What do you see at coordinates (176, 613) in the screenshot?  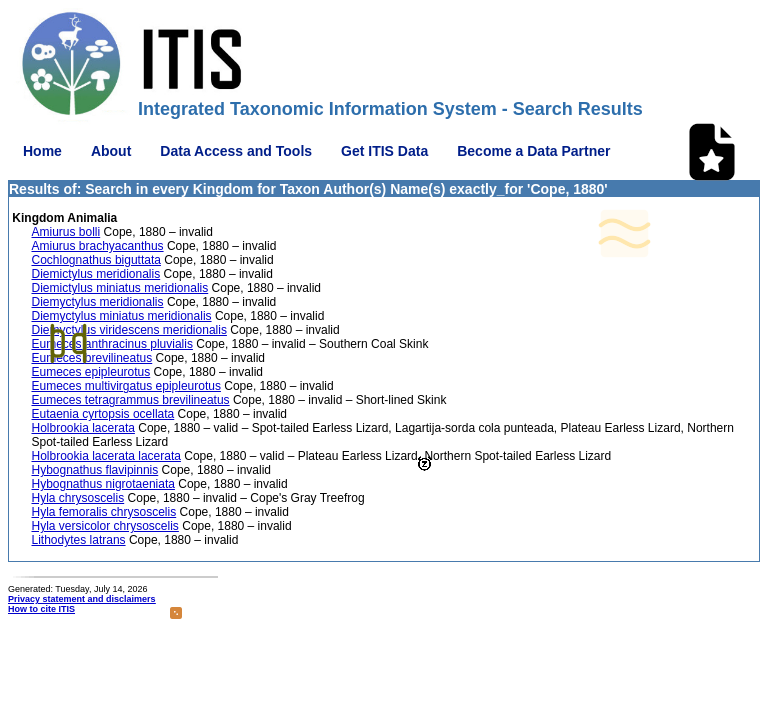 I see `roll dice or randomize selection` at bounding box center [176, 613].